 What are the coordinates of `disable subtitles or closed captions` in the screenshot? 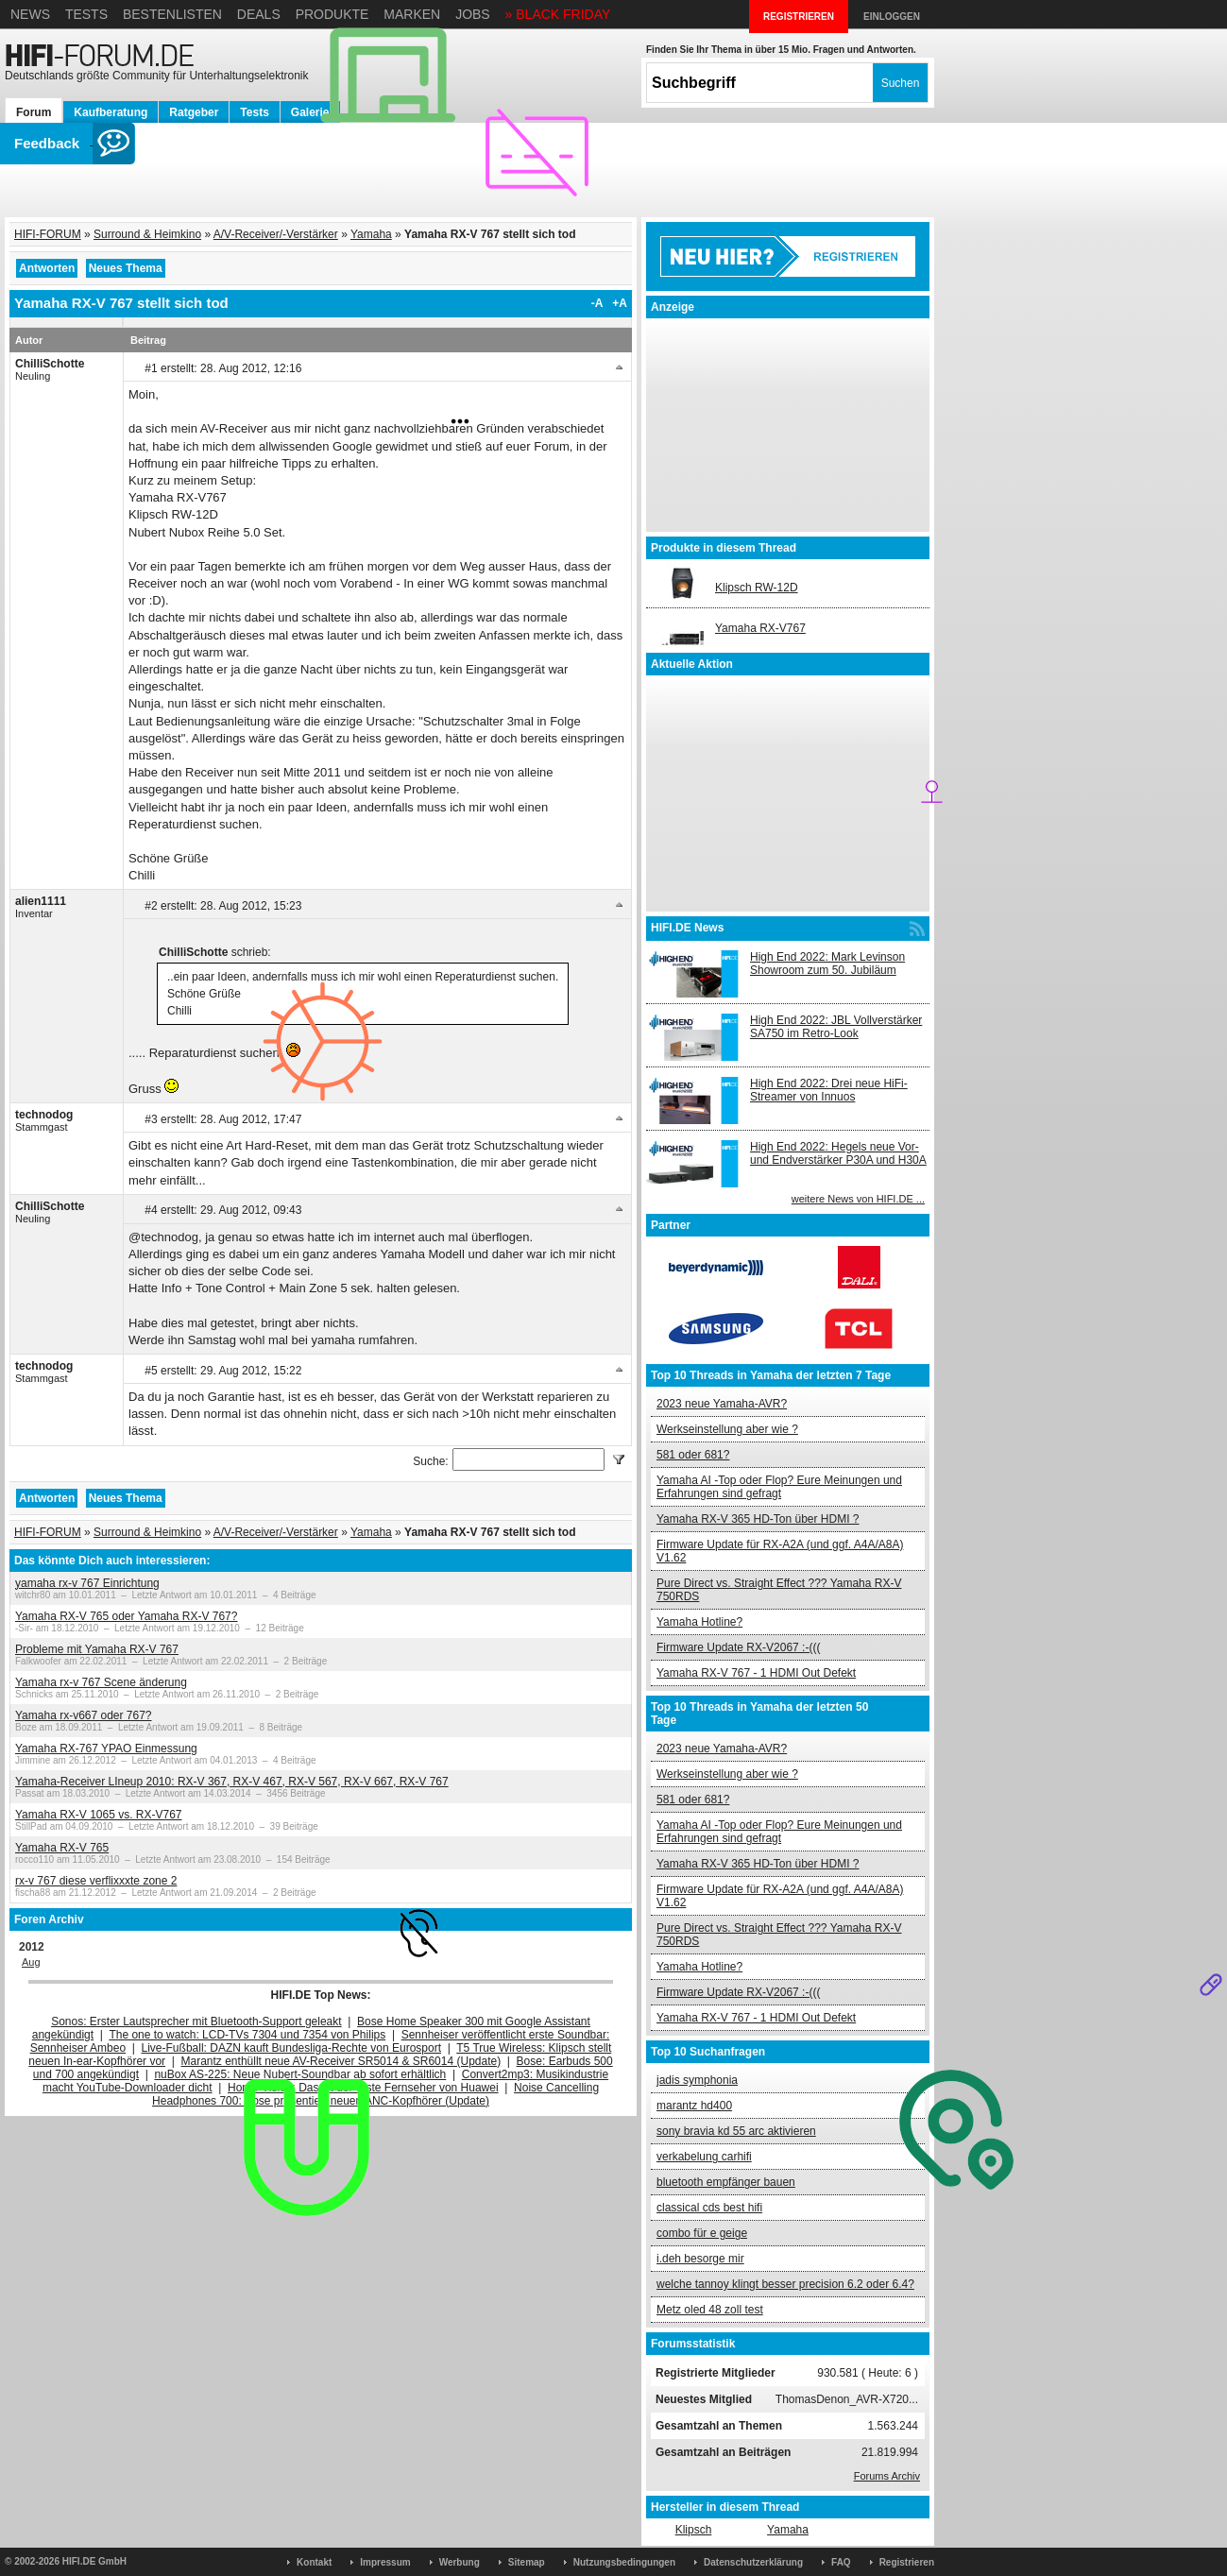 It's located at (537, 152).